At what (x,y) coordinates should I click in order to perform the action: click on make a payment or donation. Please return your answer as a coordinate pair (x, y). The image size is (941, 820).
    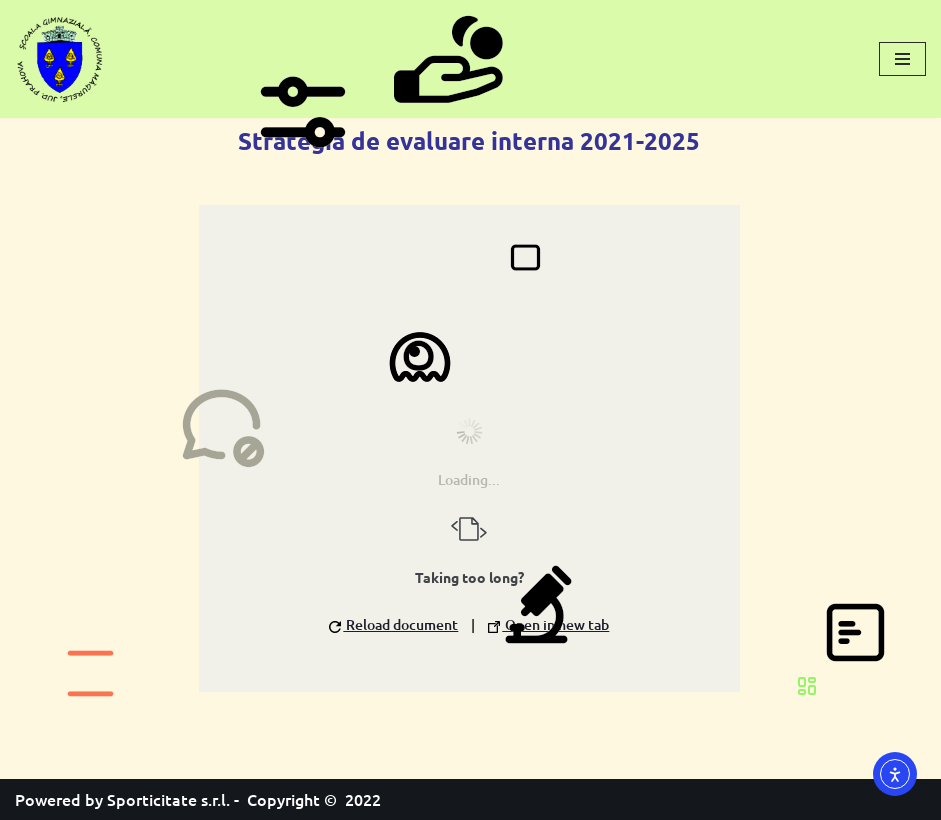
    Looking at the image, I should click on (452, 63).